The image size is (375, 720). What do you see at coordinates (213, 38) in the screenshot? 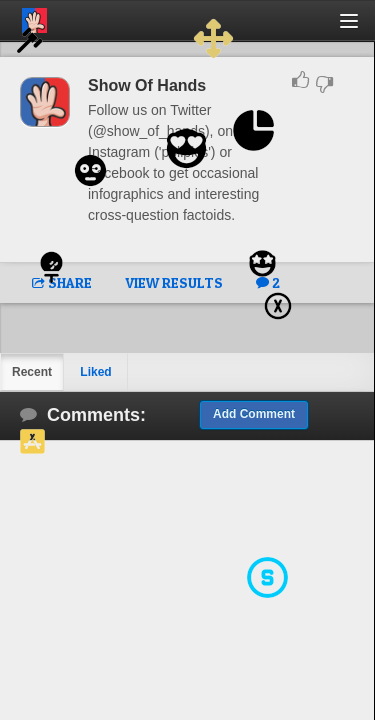
I see `move or reposition an element` at bounding box center [213, 38].